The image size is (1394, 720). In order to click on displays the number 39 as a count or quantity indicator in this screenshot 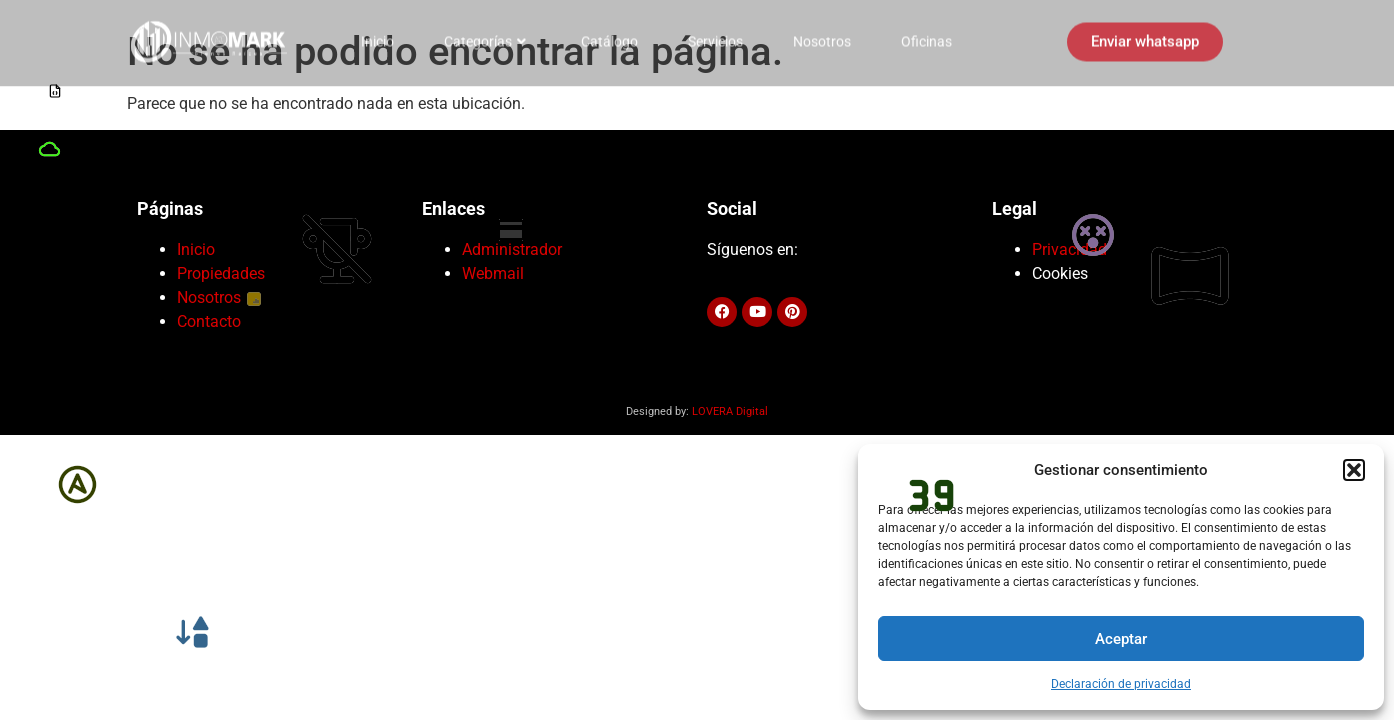, I will do `click(931, 495)`.